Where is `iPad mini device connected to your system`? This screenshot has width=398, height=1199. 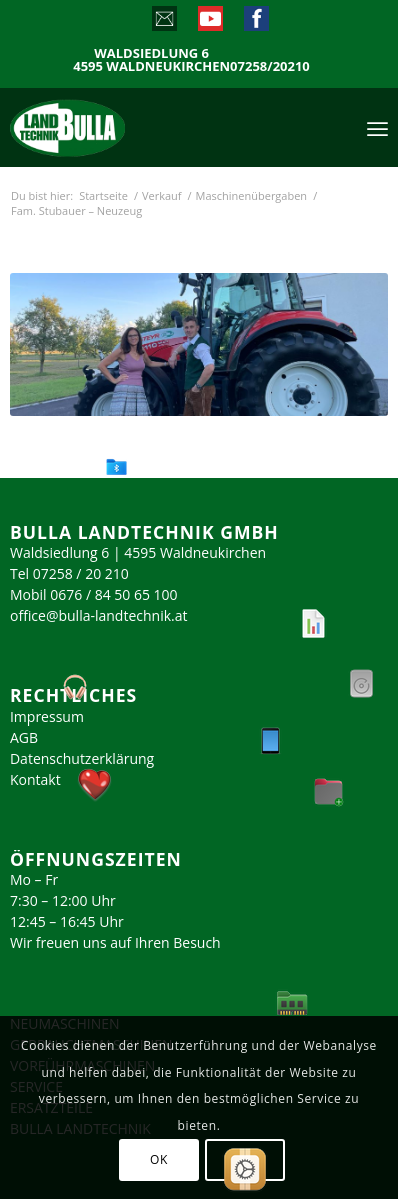 iPad mini device connected to your system is located at coordinates (270, 738).